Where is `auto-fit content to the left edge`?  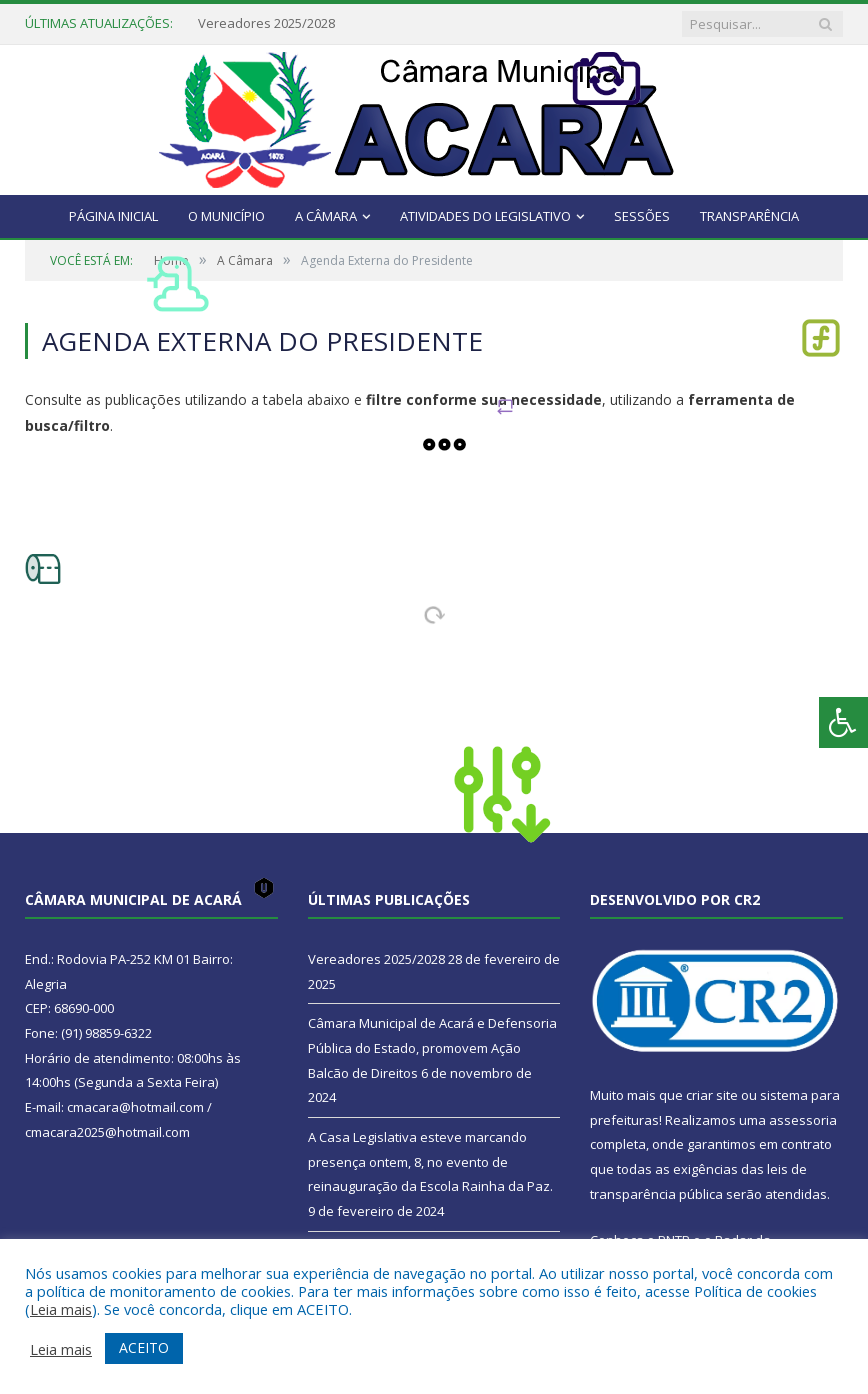 auto-fit content to the left edge is located at coordinates (505, 406).